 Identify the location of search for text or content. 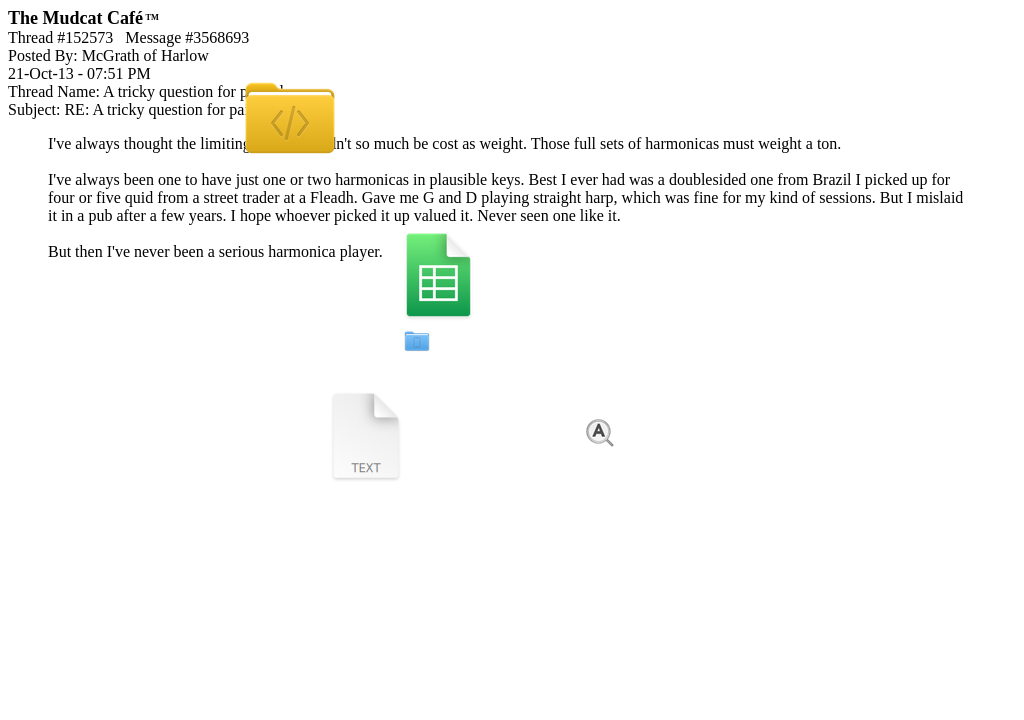
(600, 433).